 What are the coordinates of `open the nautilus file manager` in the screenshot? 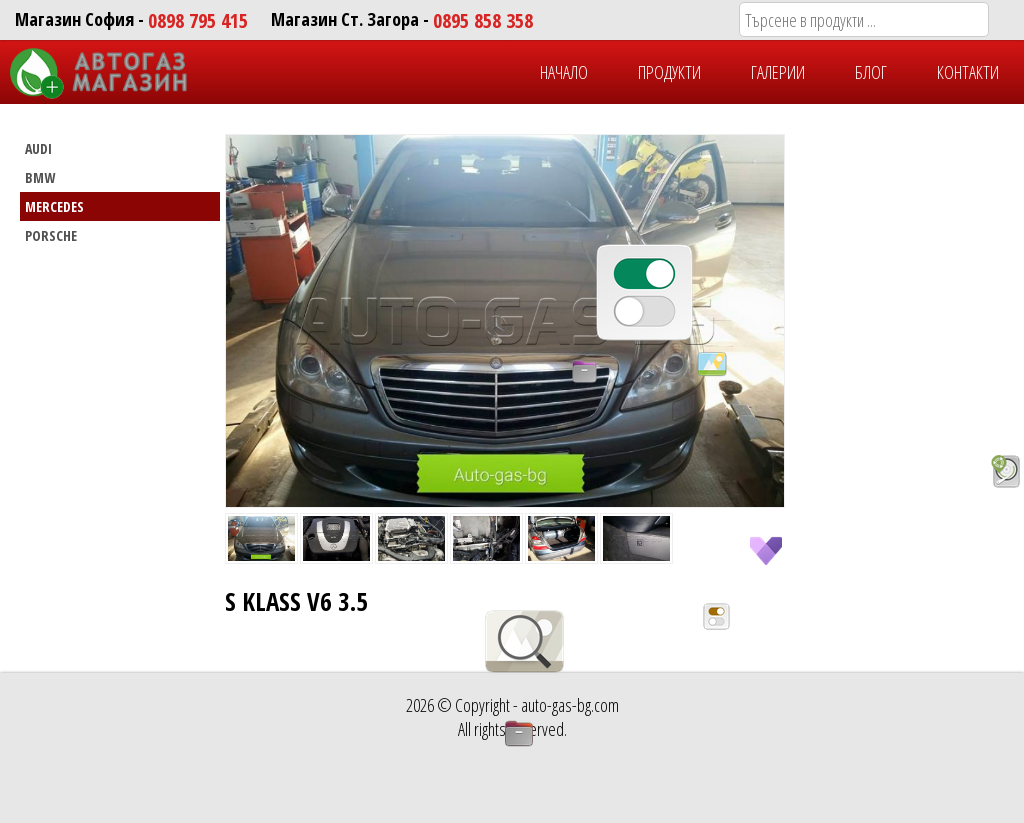 It's located at (519, 733).